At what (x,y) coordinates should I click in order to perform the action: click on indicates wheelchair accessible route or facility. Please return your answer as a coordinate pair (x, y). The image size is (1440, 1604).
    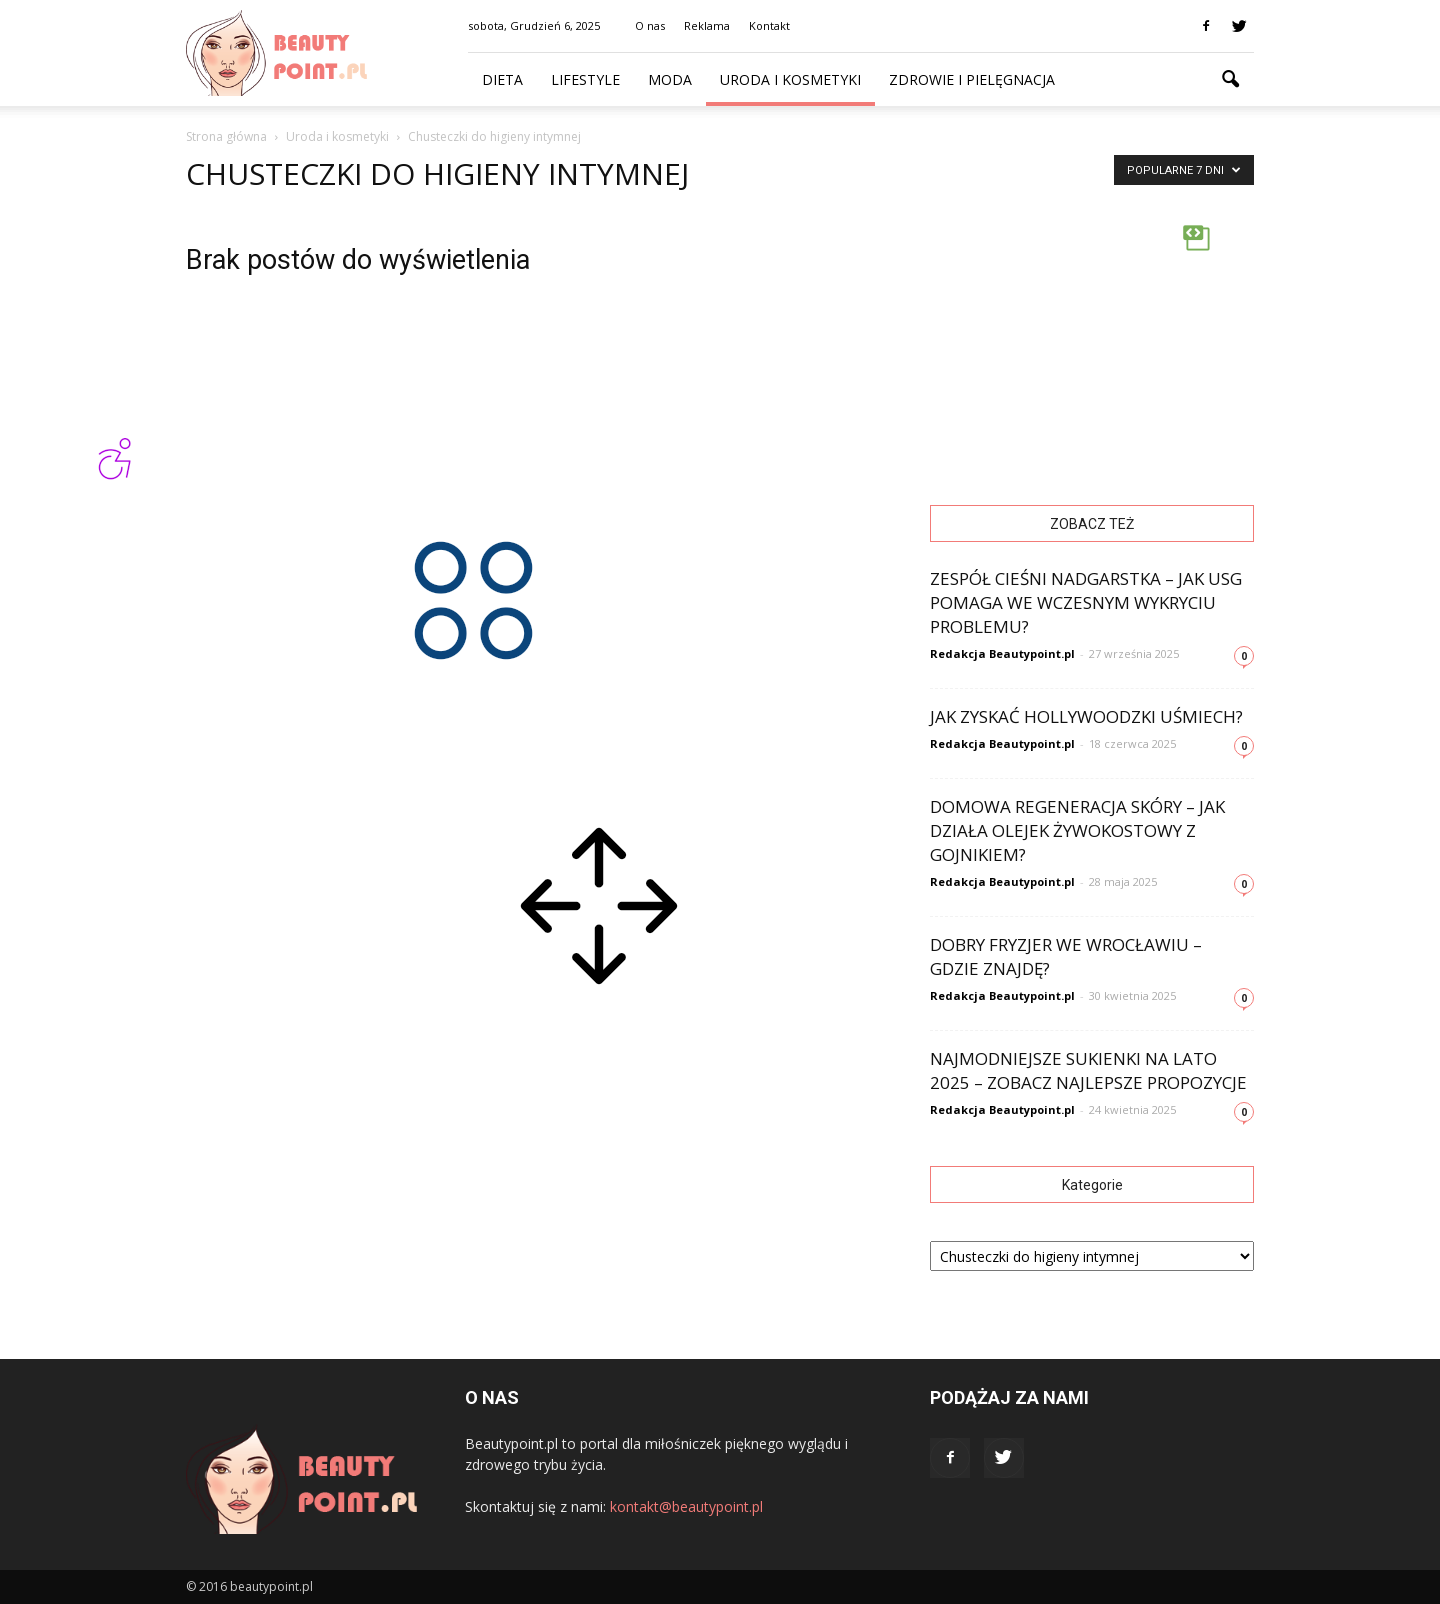
    Looking at the image, I should click on (115, 459).